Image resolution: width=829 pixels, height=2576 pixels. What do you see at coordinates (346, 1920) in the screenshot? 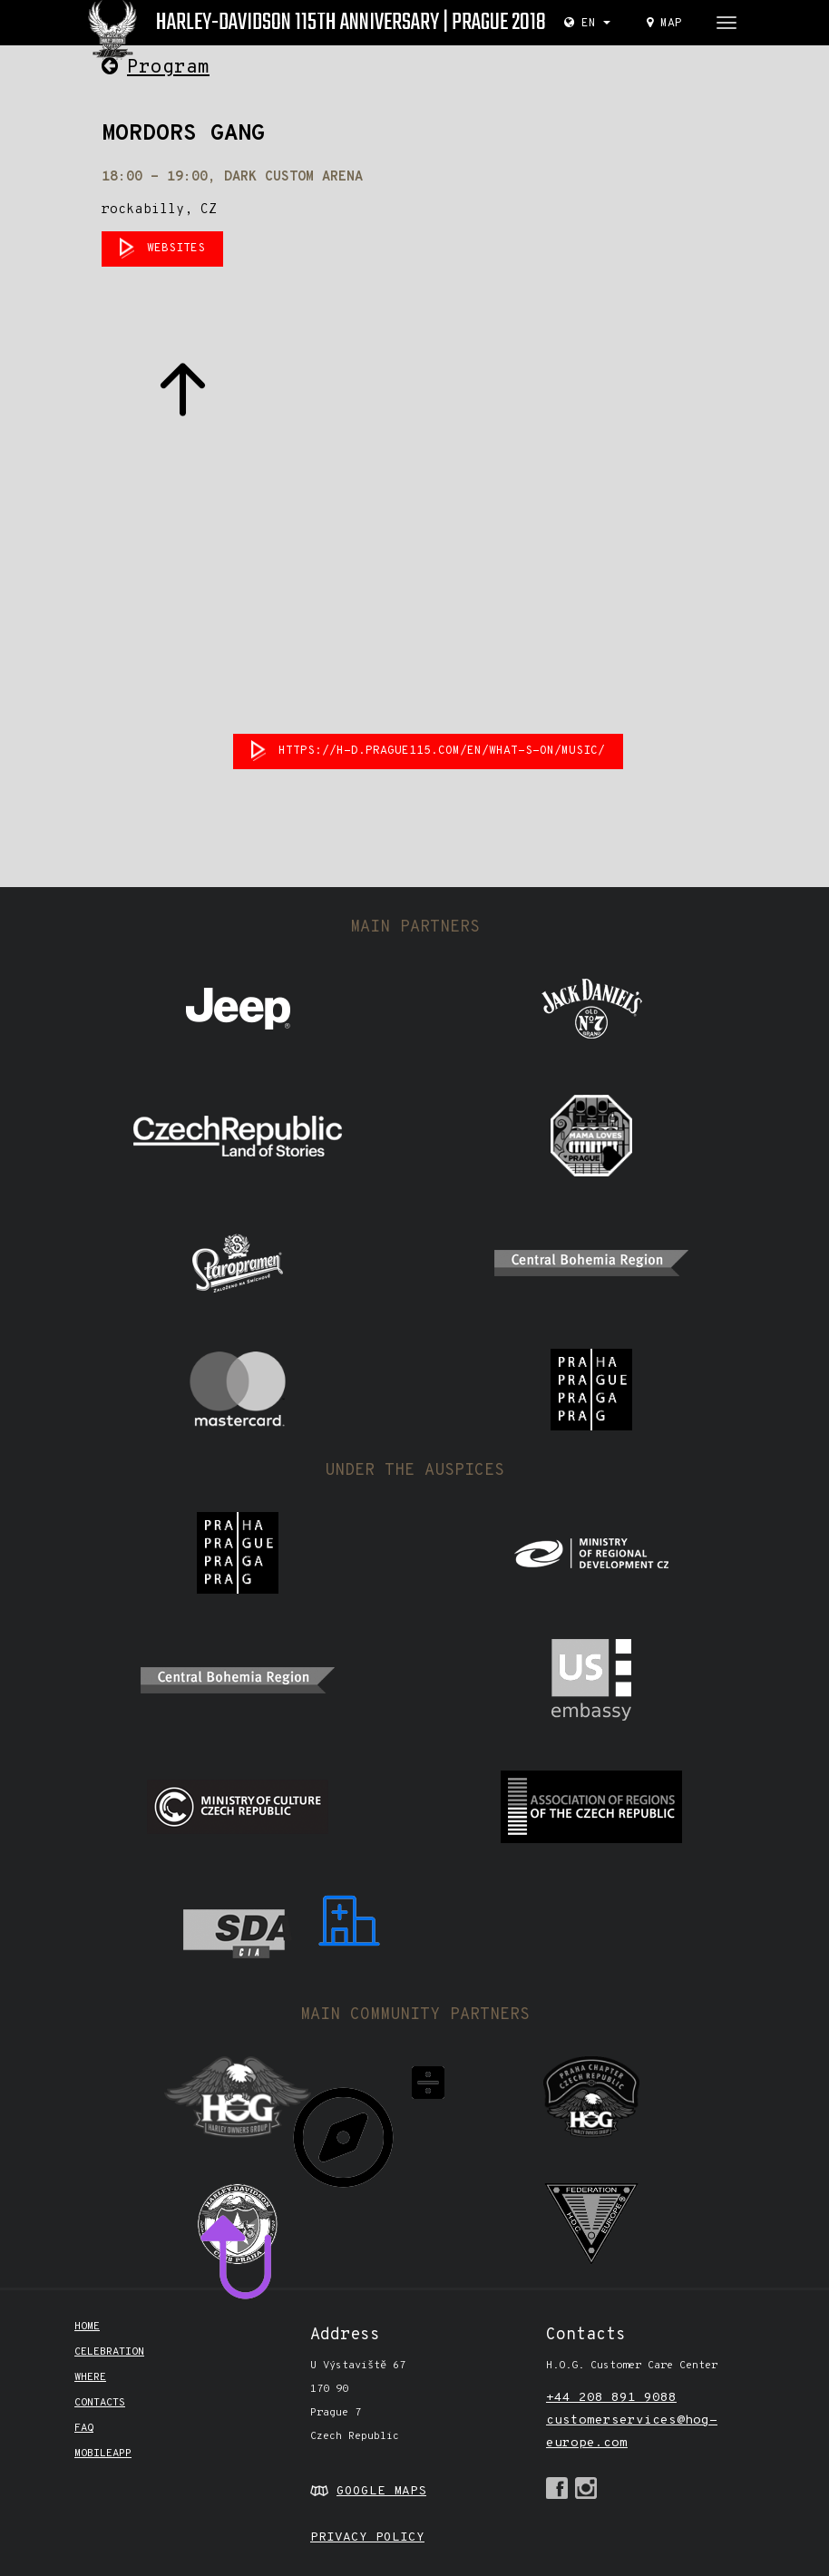
I see `find nearby hospitals or medical facilities` at bounding box center [346, 1920].